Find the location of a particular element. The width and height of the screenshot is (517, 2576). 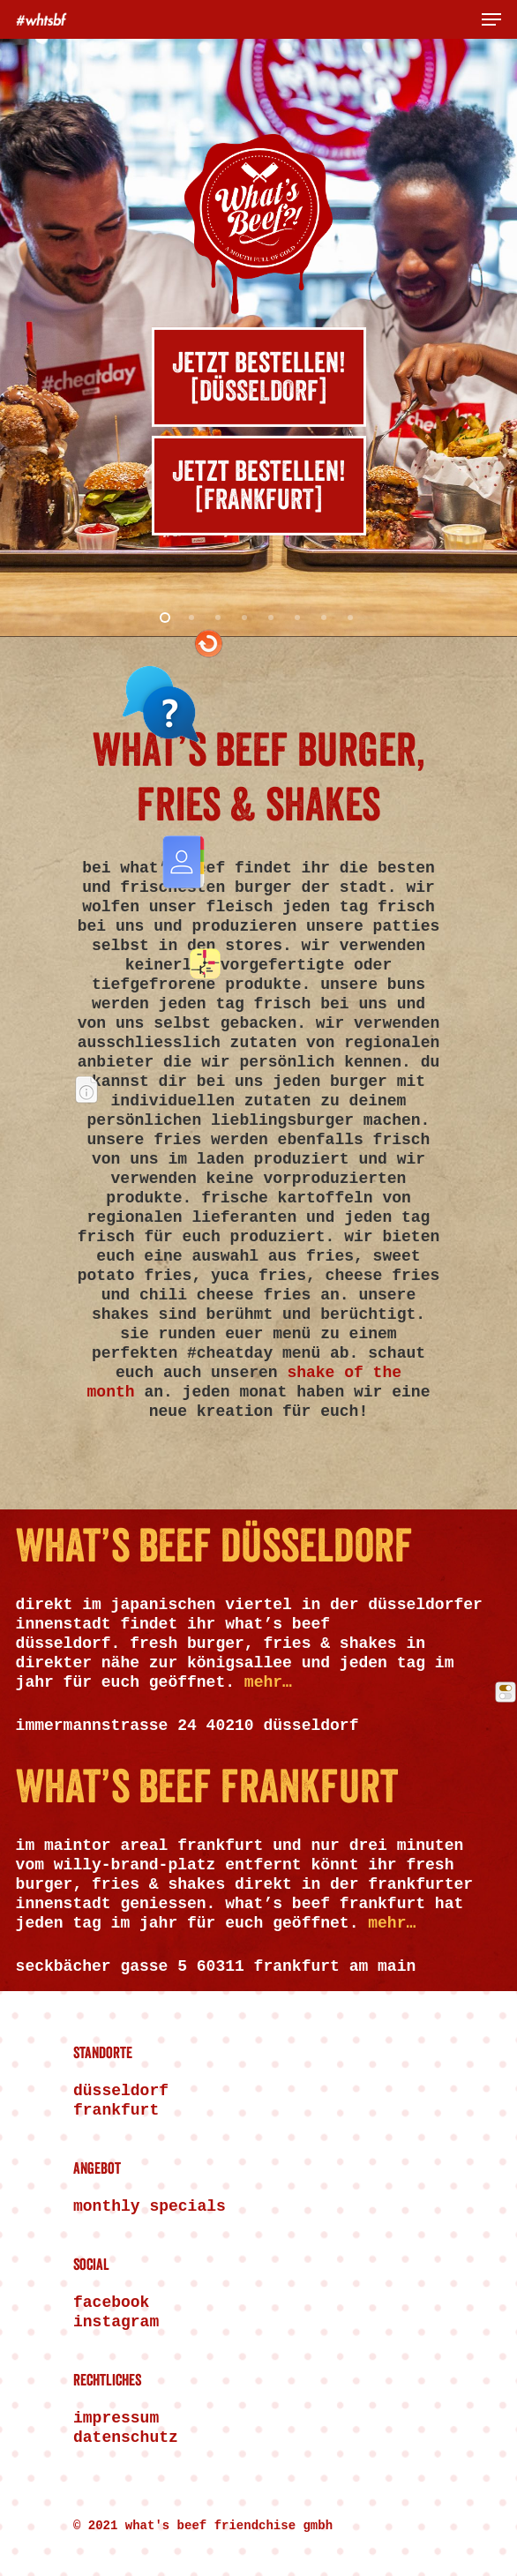

open the contacts app is located at coordinates (184, 862).